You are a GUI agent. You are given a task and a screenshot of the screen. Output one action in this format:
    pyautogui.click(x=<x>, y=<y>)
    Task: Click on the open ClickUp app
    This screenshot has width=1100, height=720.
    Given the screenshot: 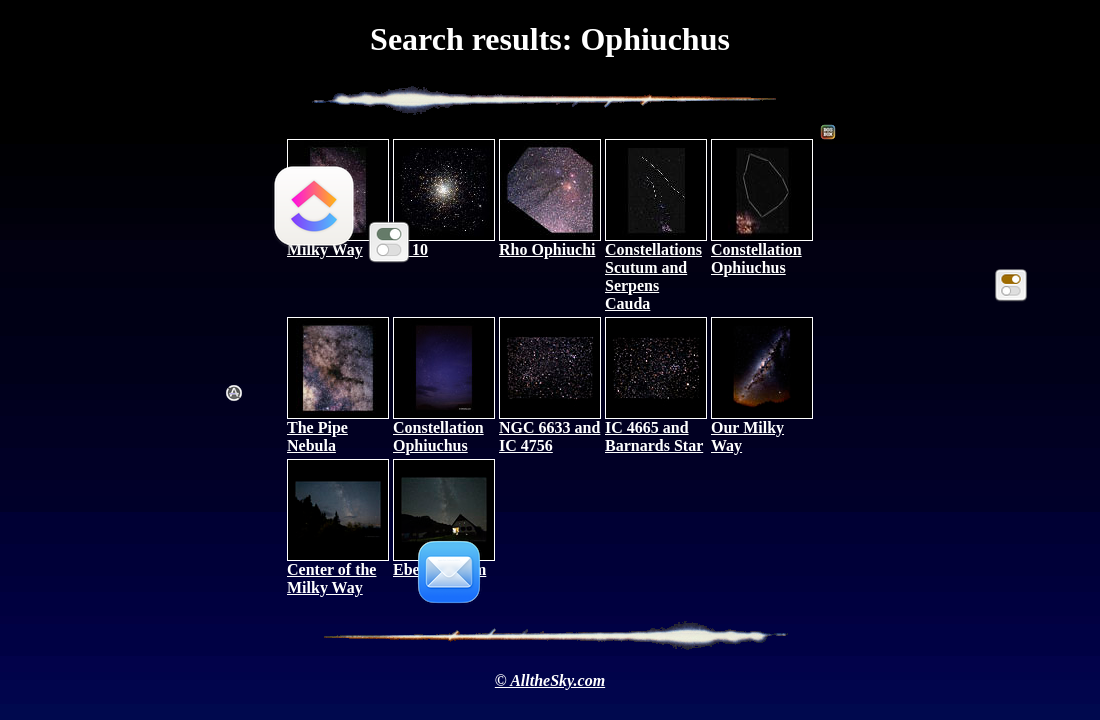 What is the action you would take?
    pyautogui.click(x=314, y=206)
    